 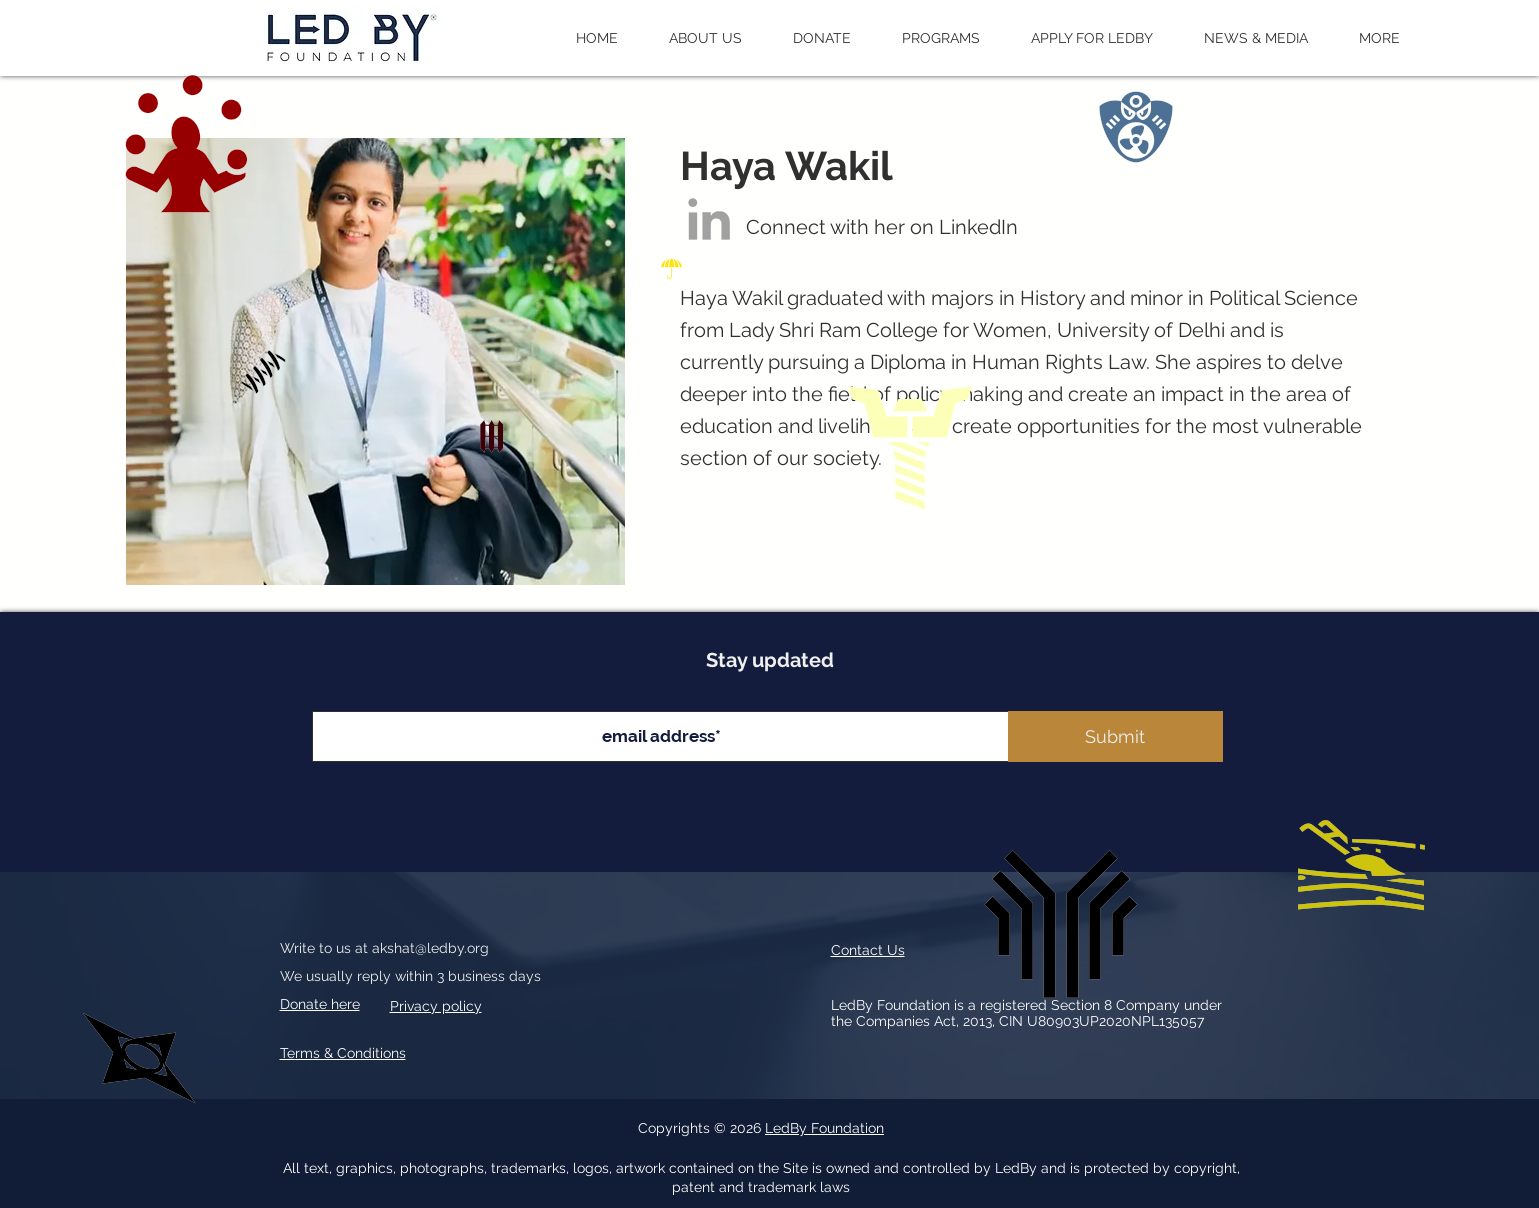 What do you see at coordinates (139, 1057) in the screenshot?
I see `mark as favorite` at bounding box center [139, 1057].